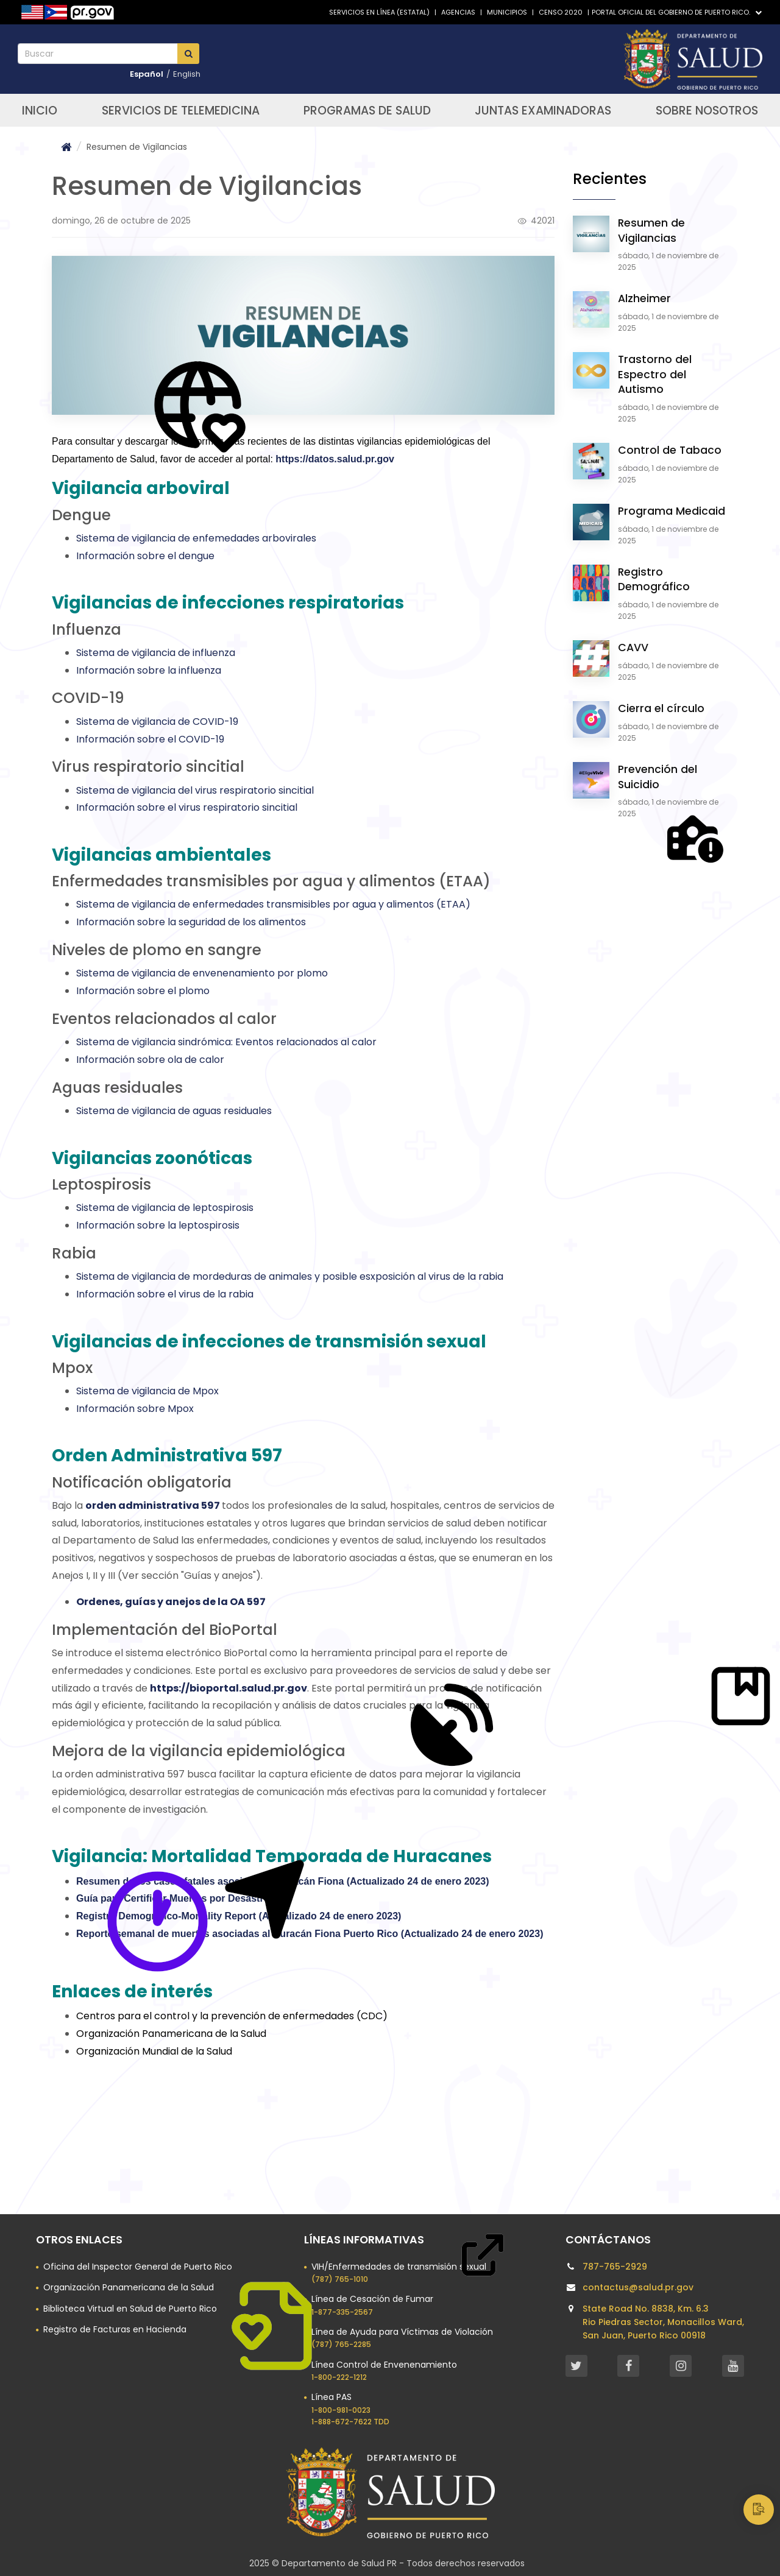  Describe the element at coordinates (275, 2326) in the screenshot. I see `add file to favorites` at that location.